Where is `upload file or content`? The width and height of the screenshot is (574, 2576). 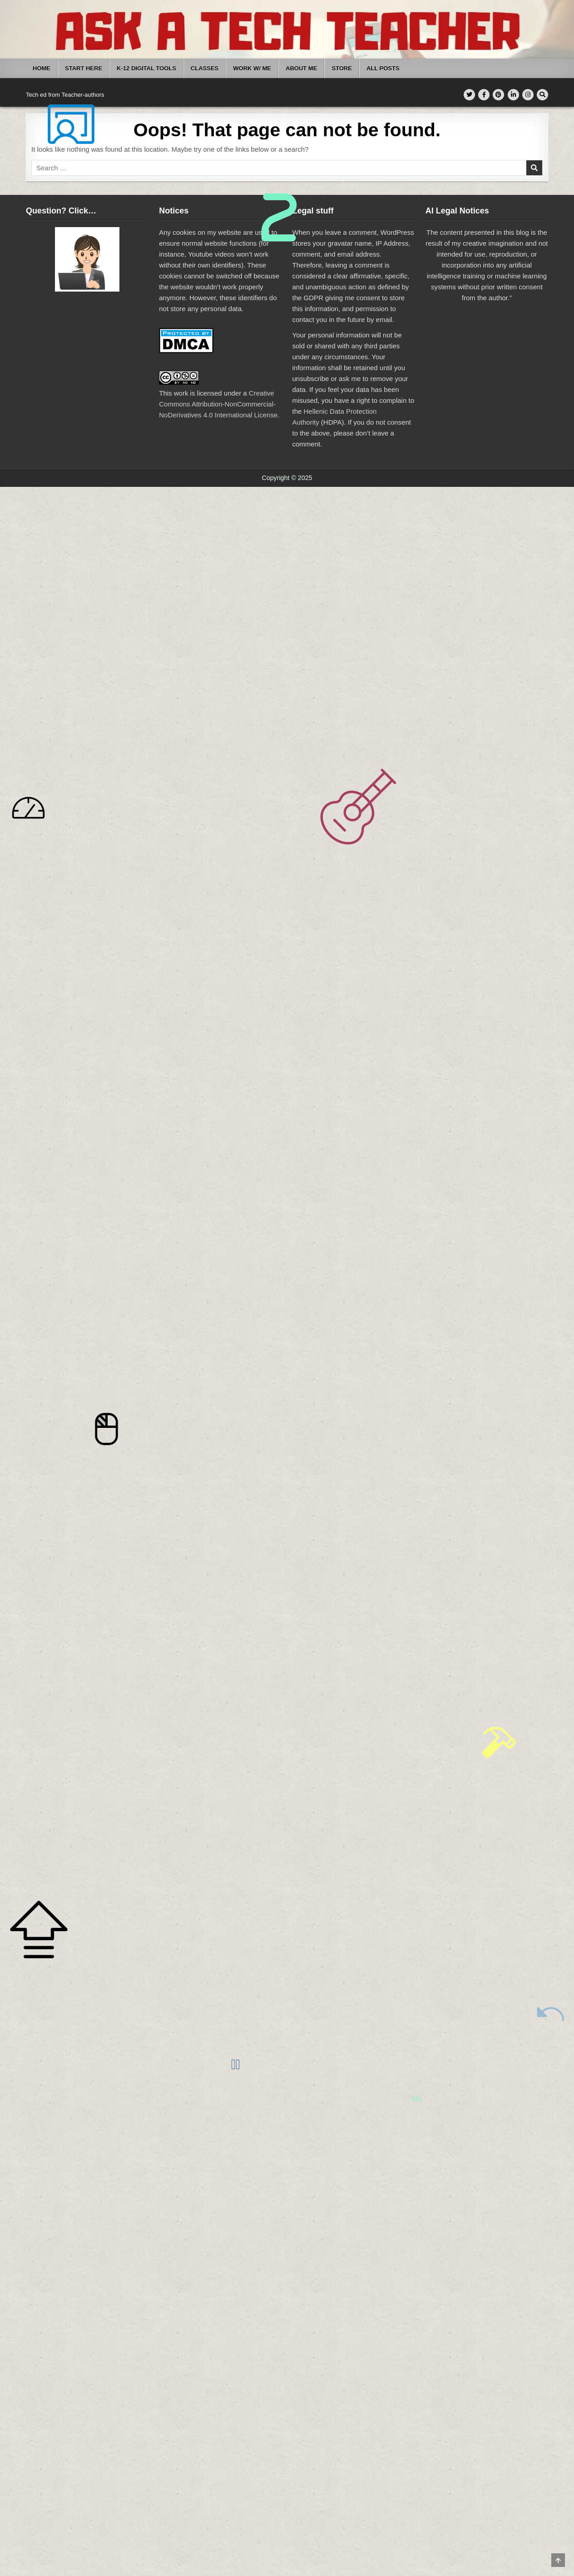 upload file or content is located at coordinates (39, 1932).